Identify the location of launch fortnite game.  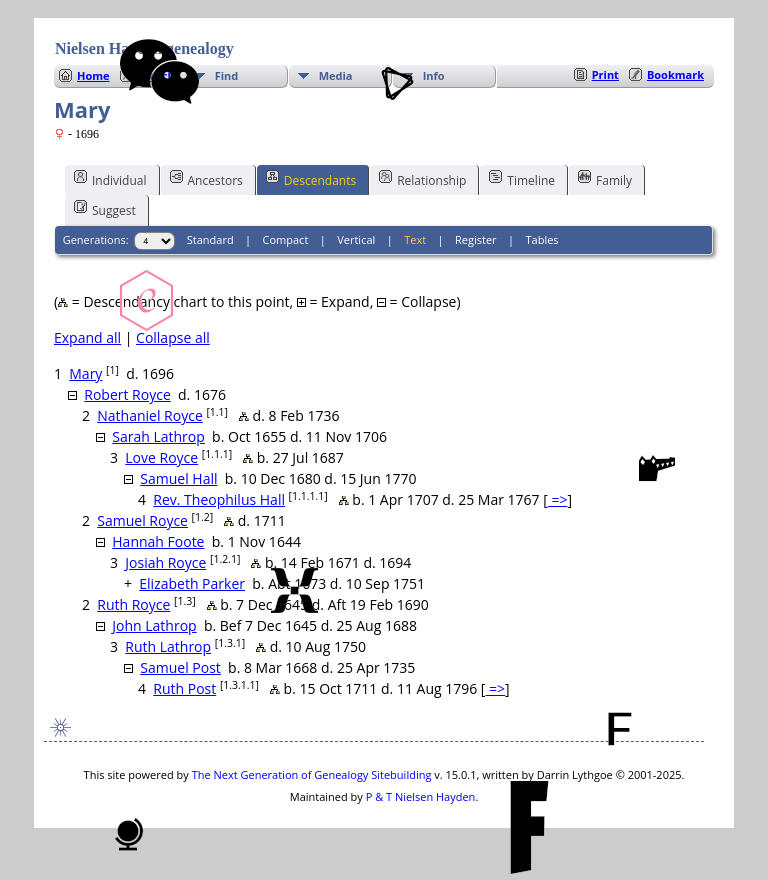
(529, 827).